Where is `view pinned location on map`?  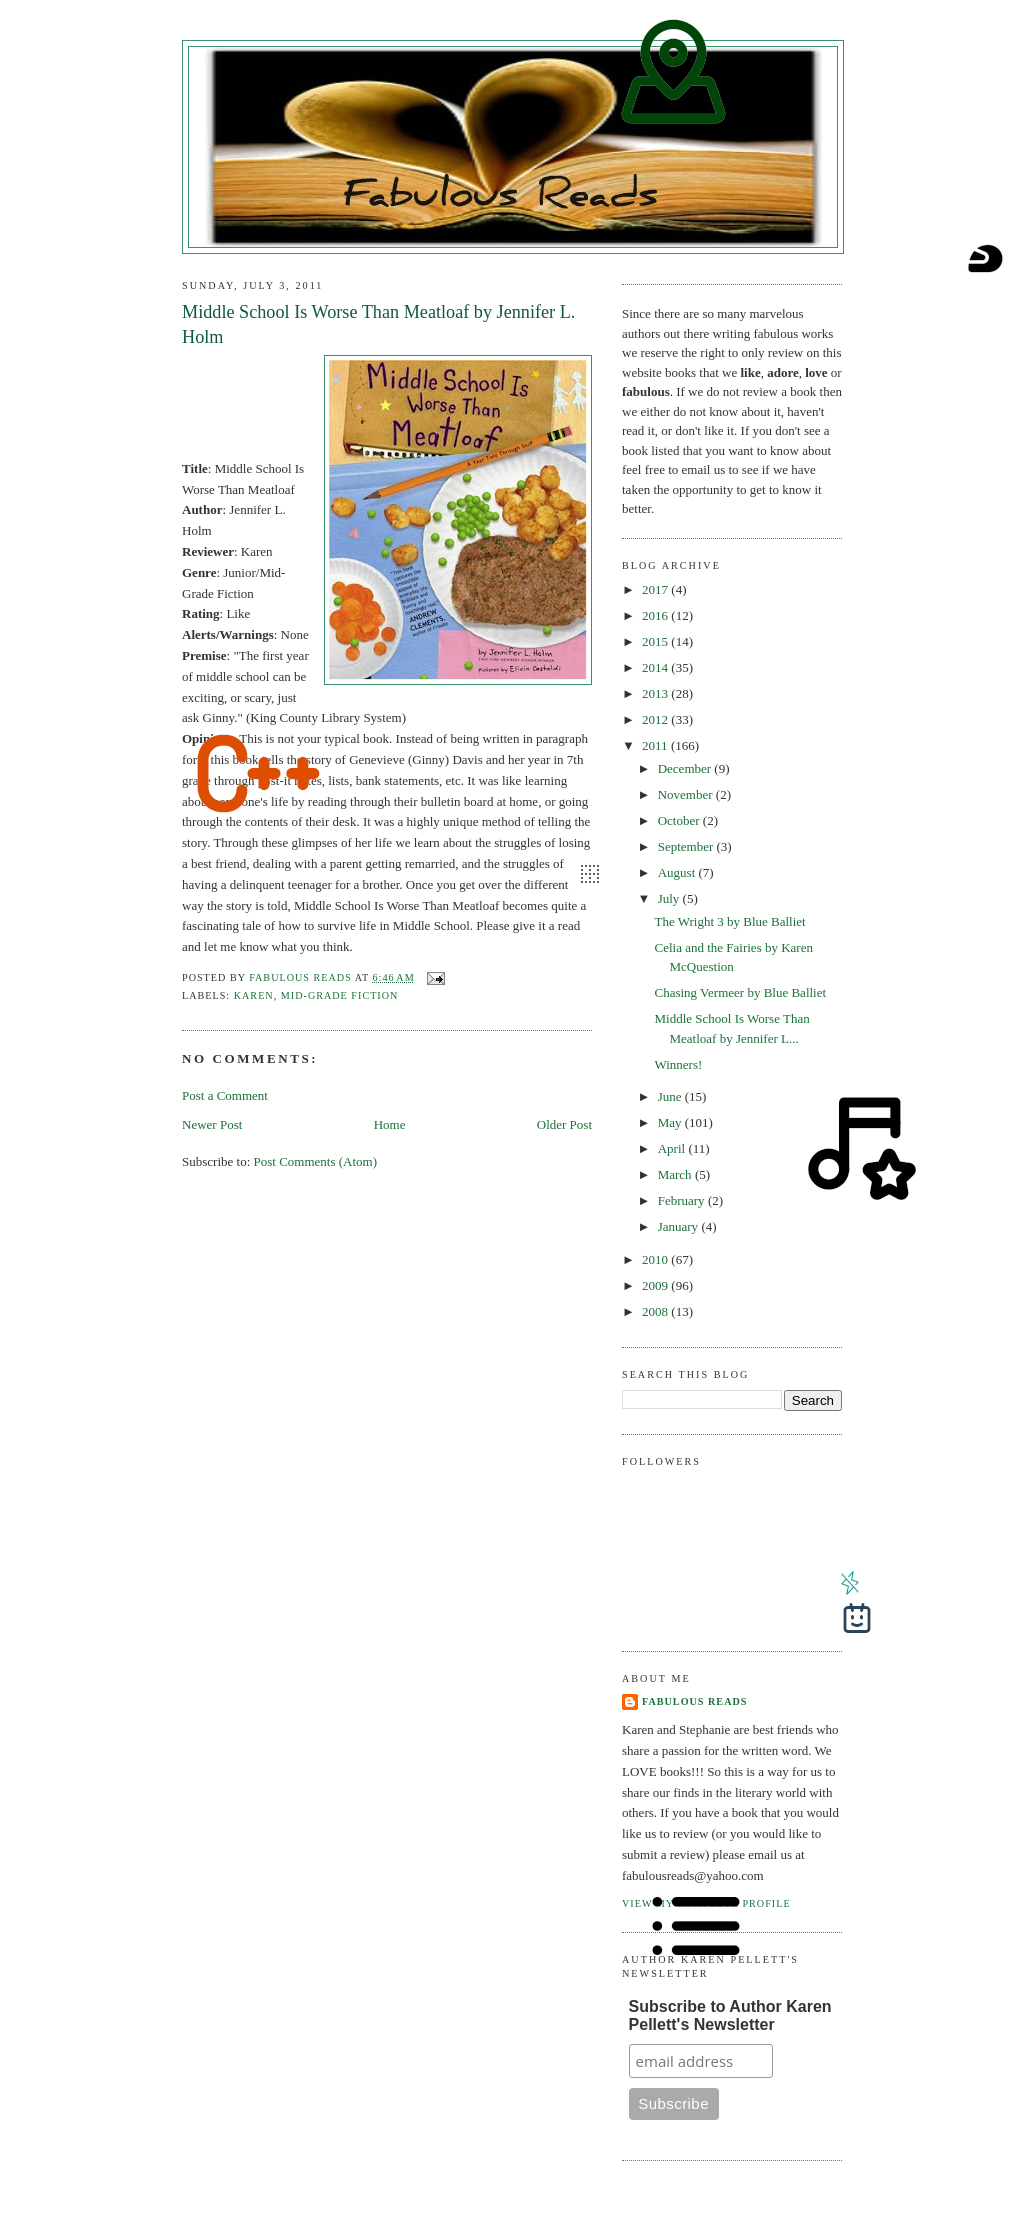
view pinned location on map is located at coordinates (673, 71).